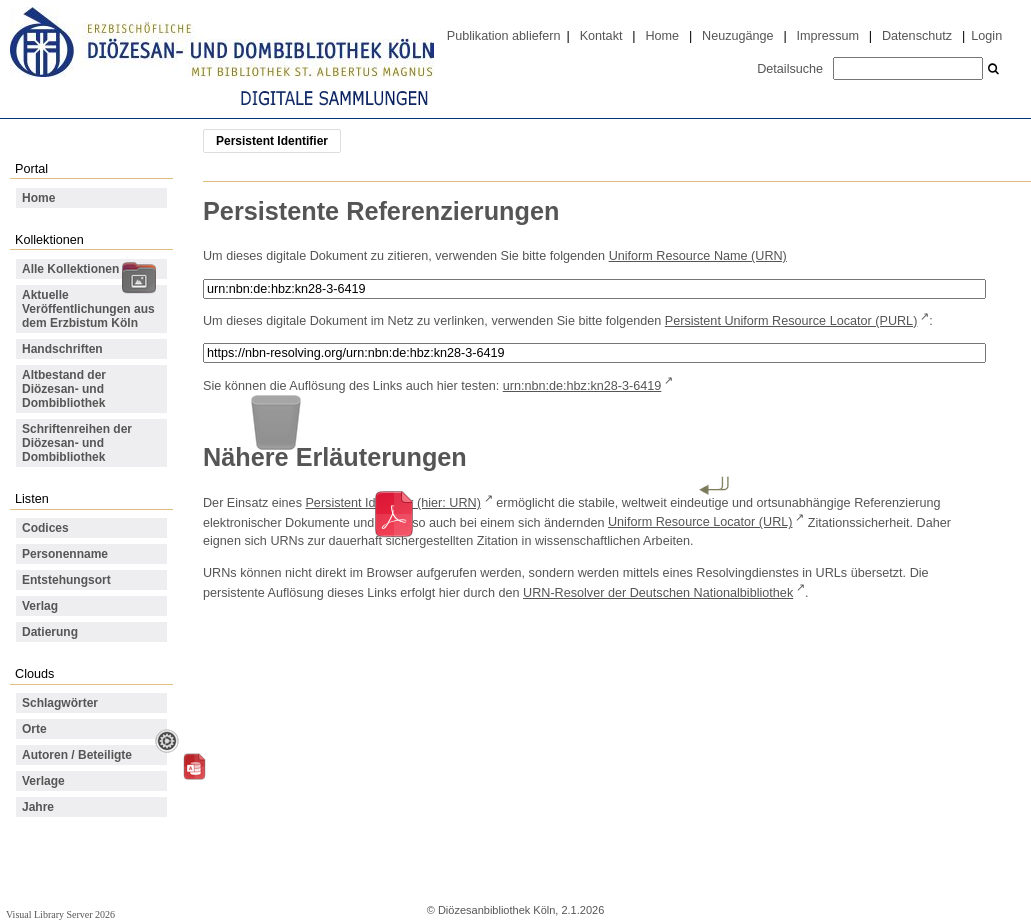  I want to click on access system settings, so click(167, 741).